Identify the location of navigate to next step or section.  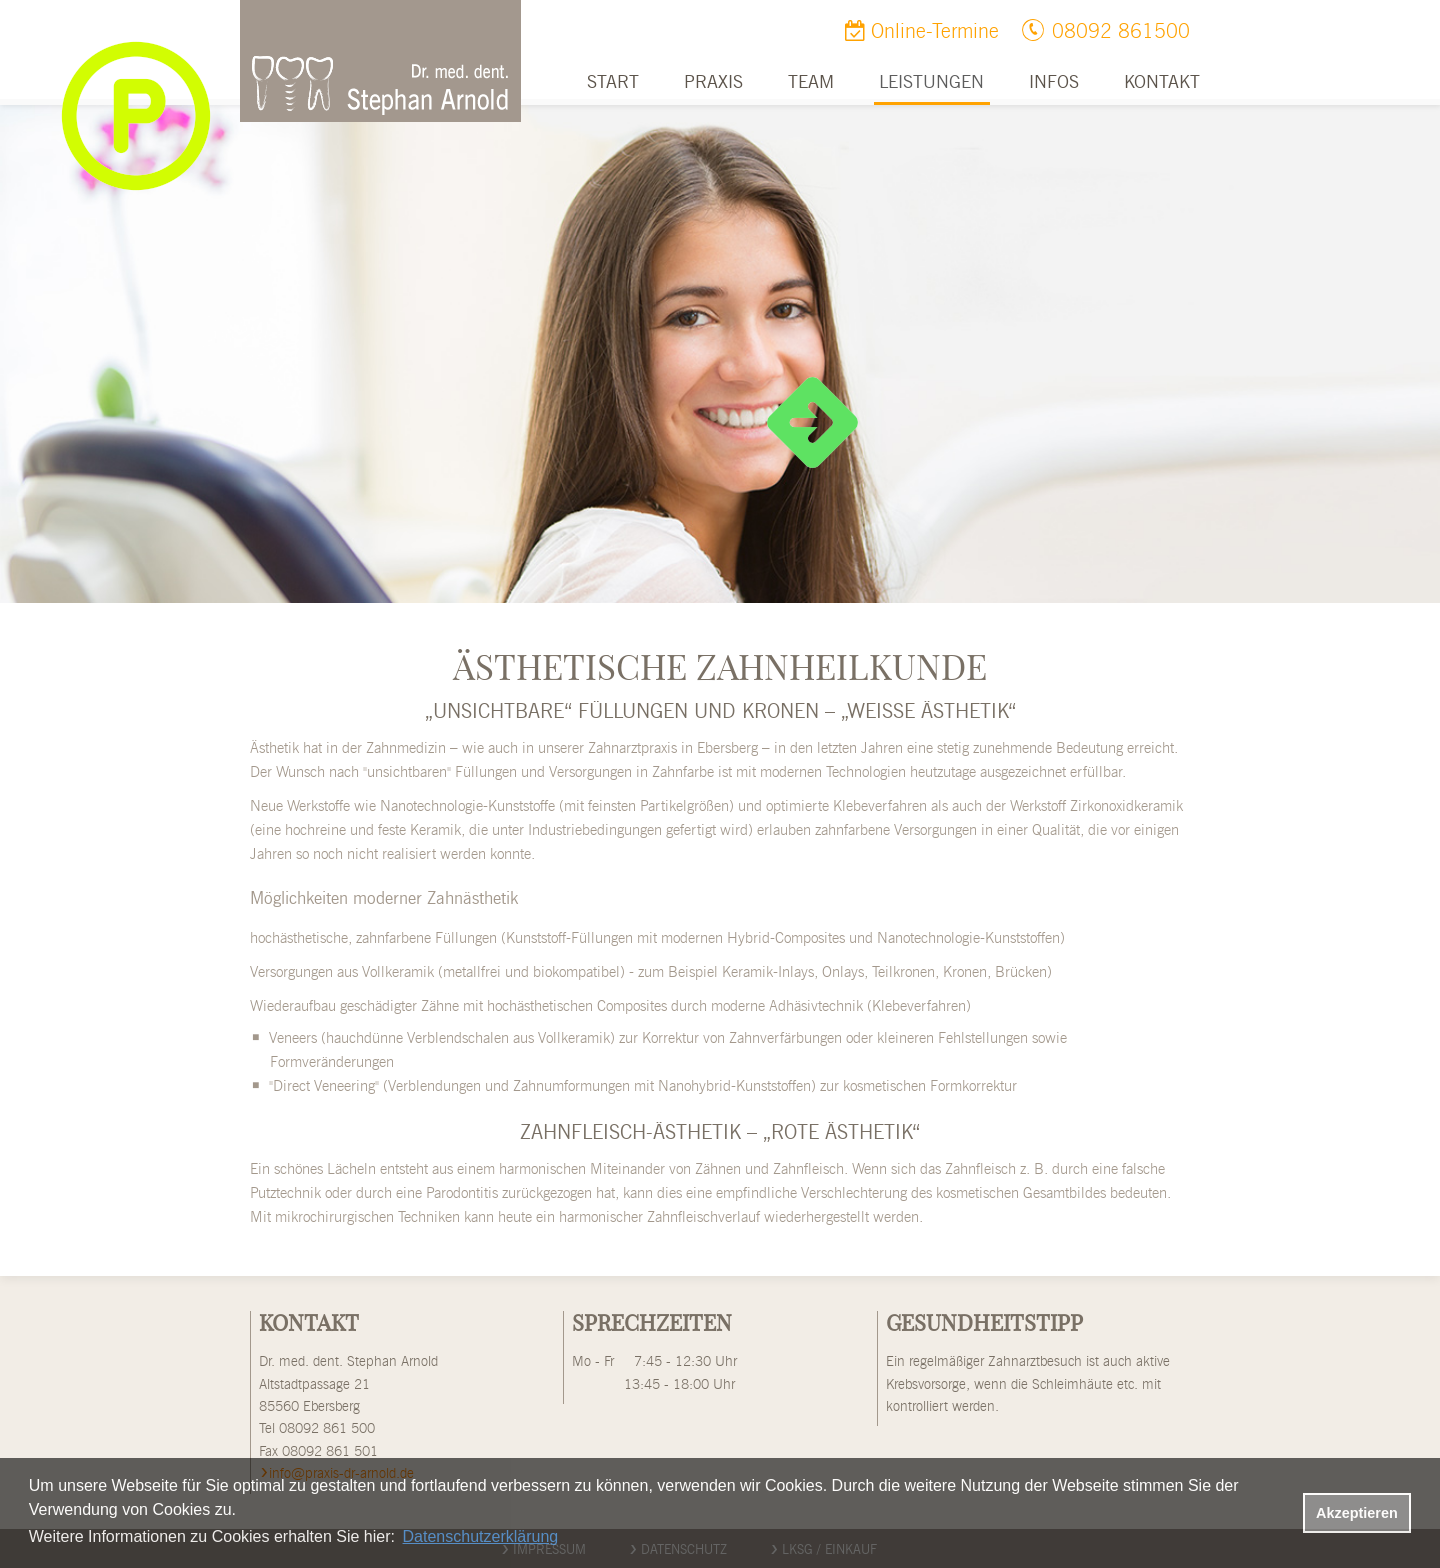
(812, 422).